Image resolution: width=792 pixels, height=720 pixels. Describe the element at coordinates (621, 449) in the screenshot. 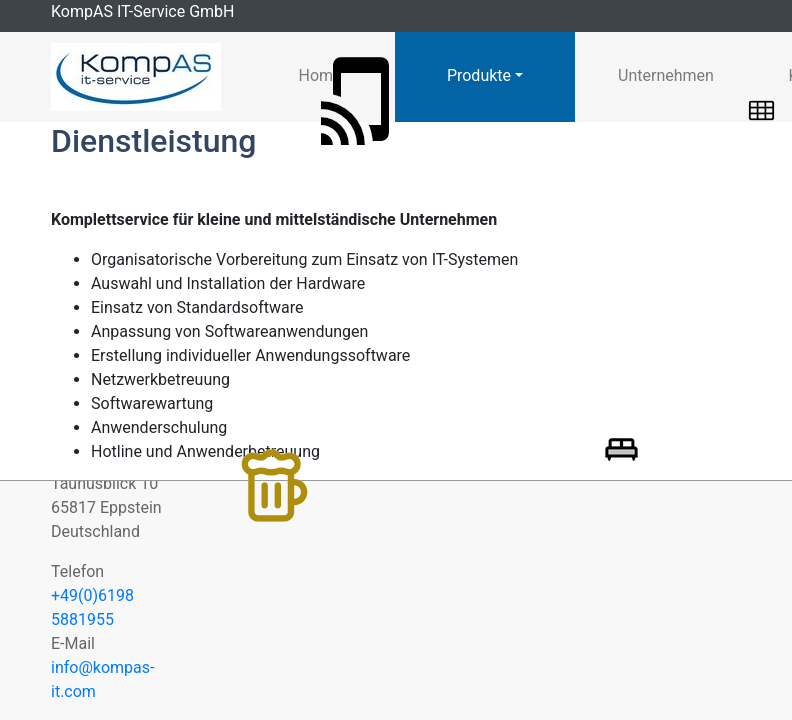

I see `view hotel or accommodation options` at that location.